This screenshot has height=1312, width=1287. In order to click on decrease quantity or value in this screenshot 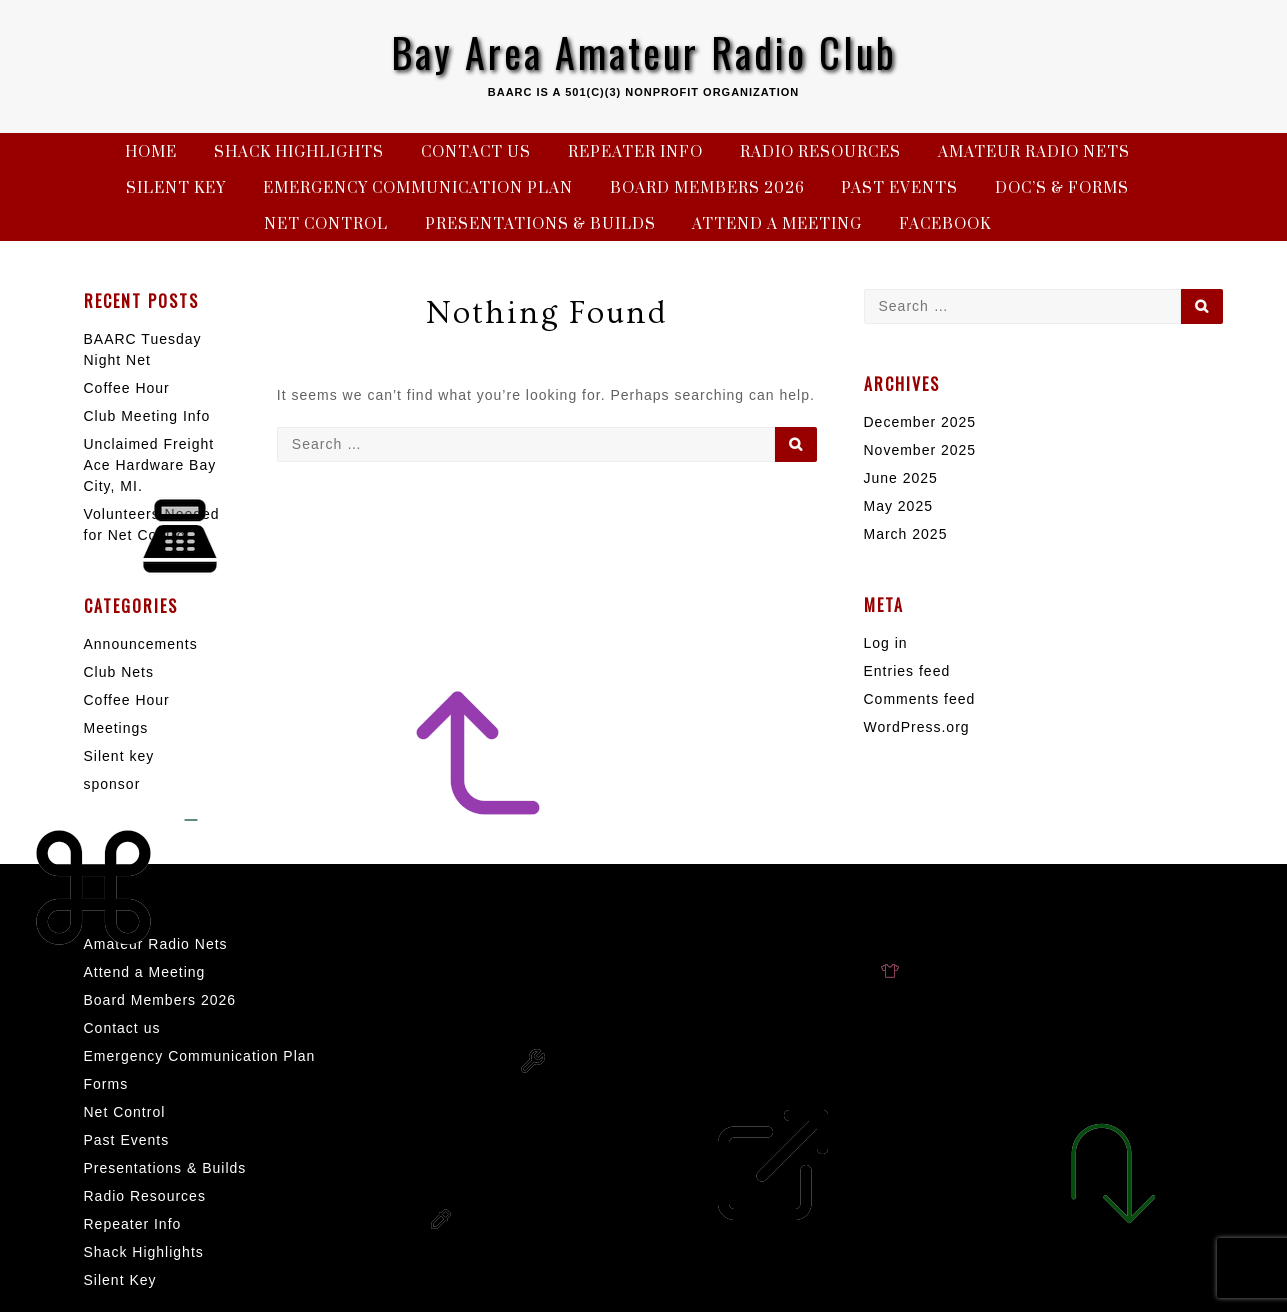, I will do `click(191, 820)`.